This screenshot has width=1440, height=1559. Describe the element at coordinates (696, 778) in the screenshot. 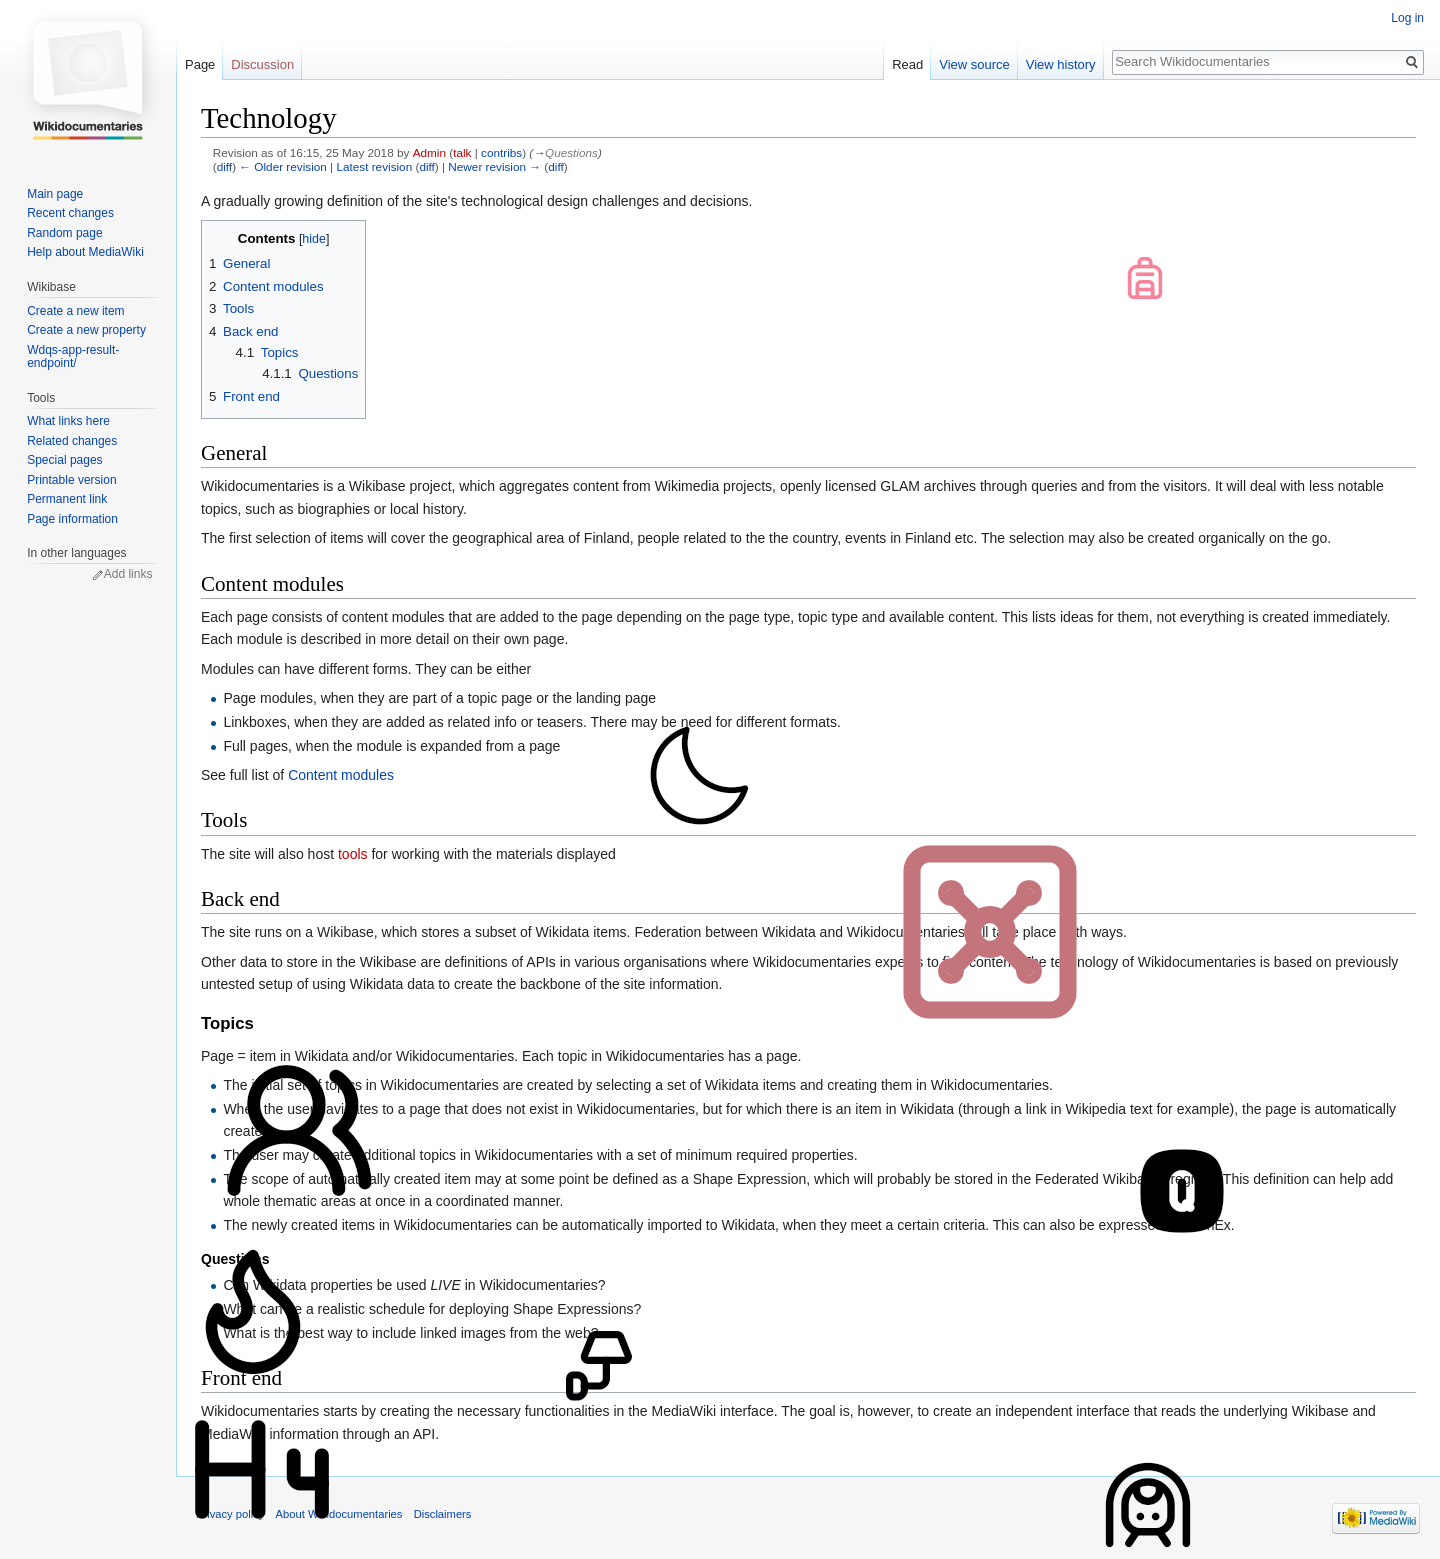

I see `toggle dark mode or night theme` at that location.